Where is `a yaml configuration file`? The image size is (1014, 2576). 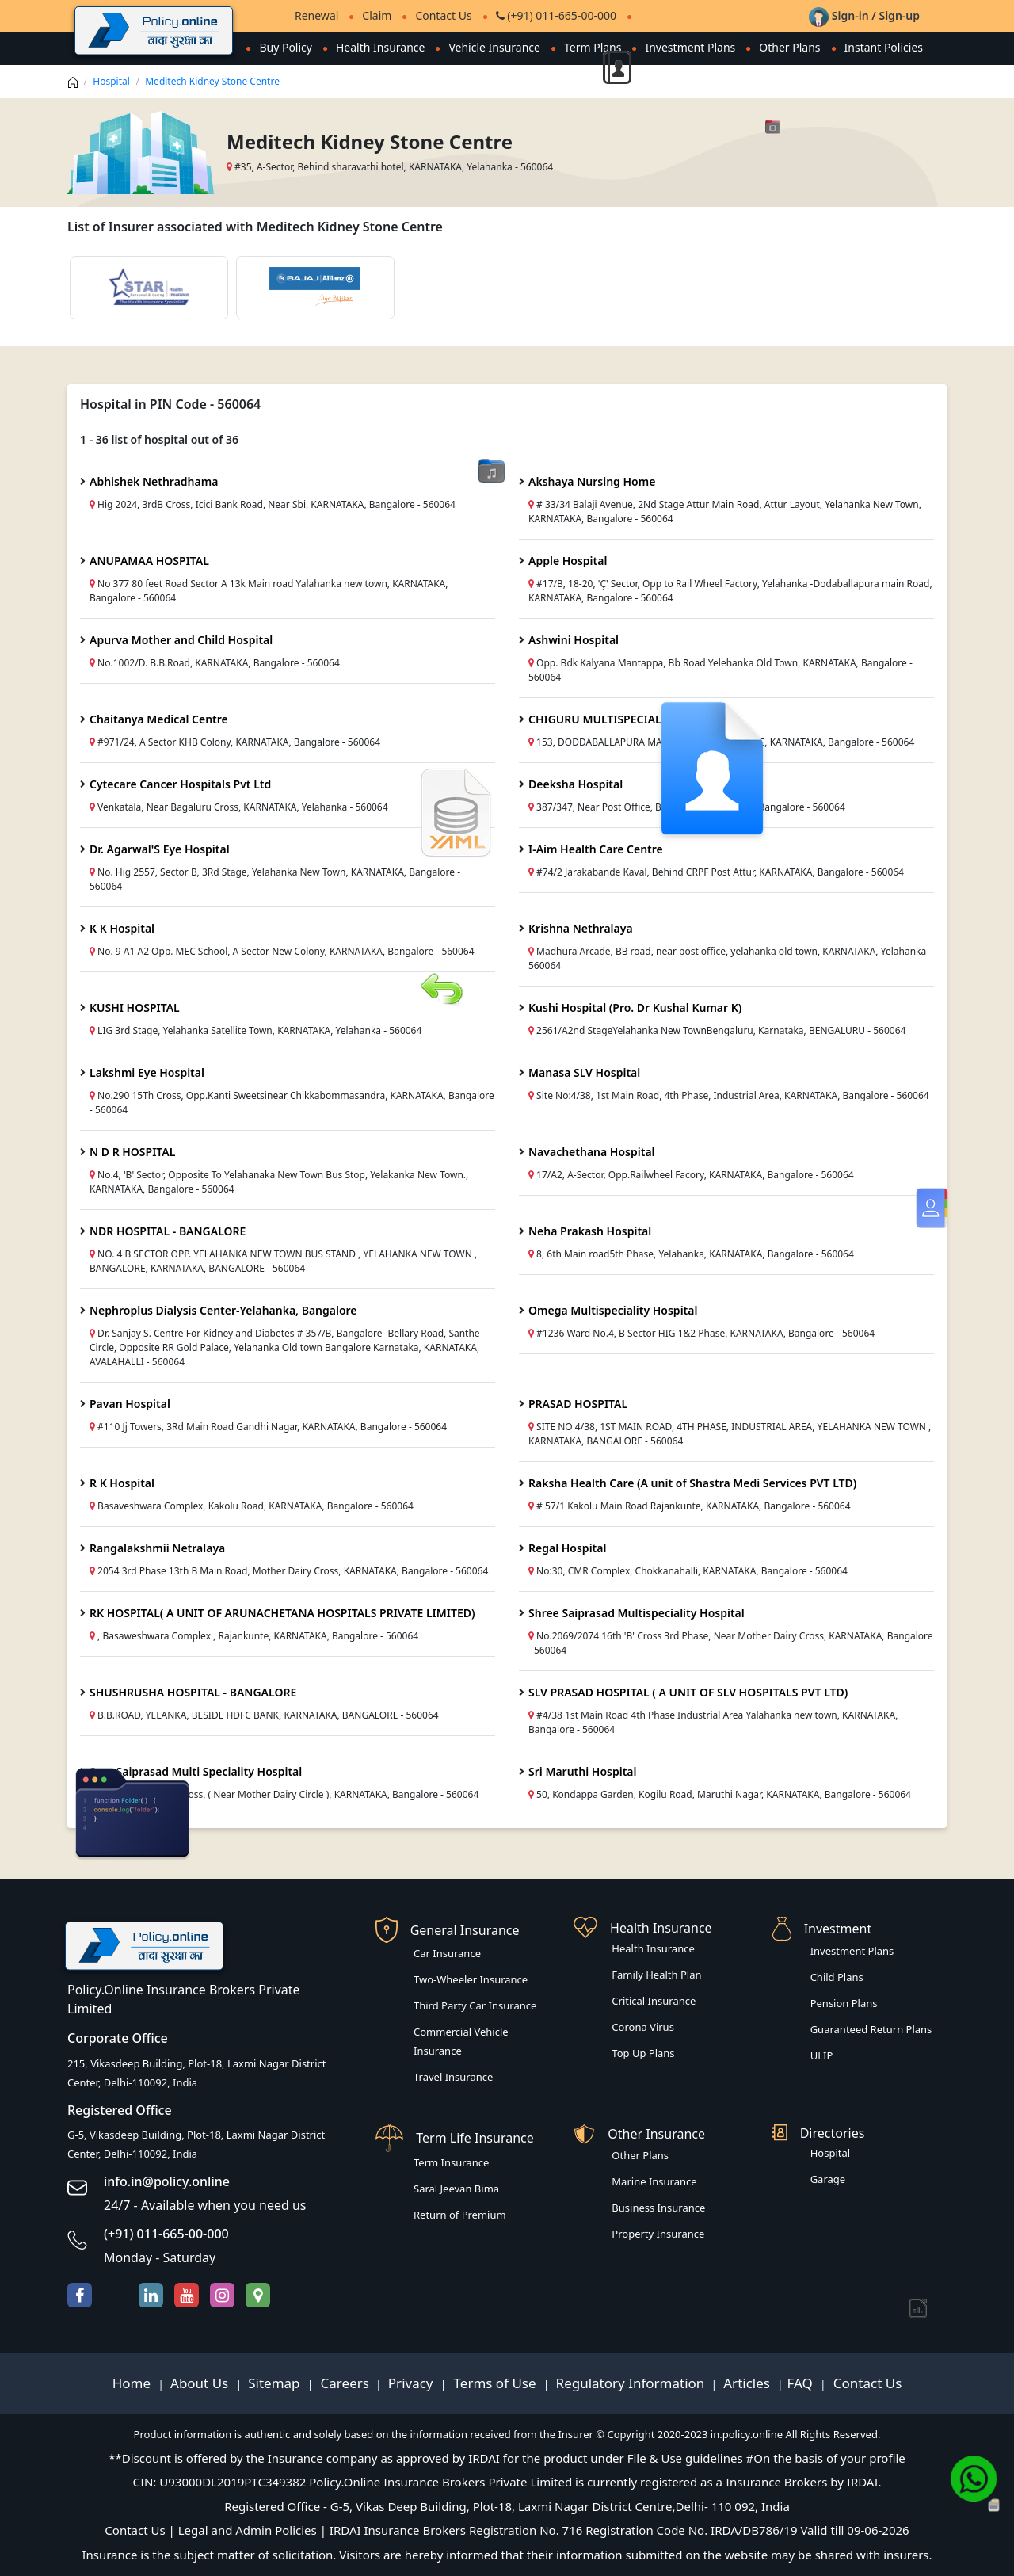 a yaml configuration file is located at coordinates (456, 812).